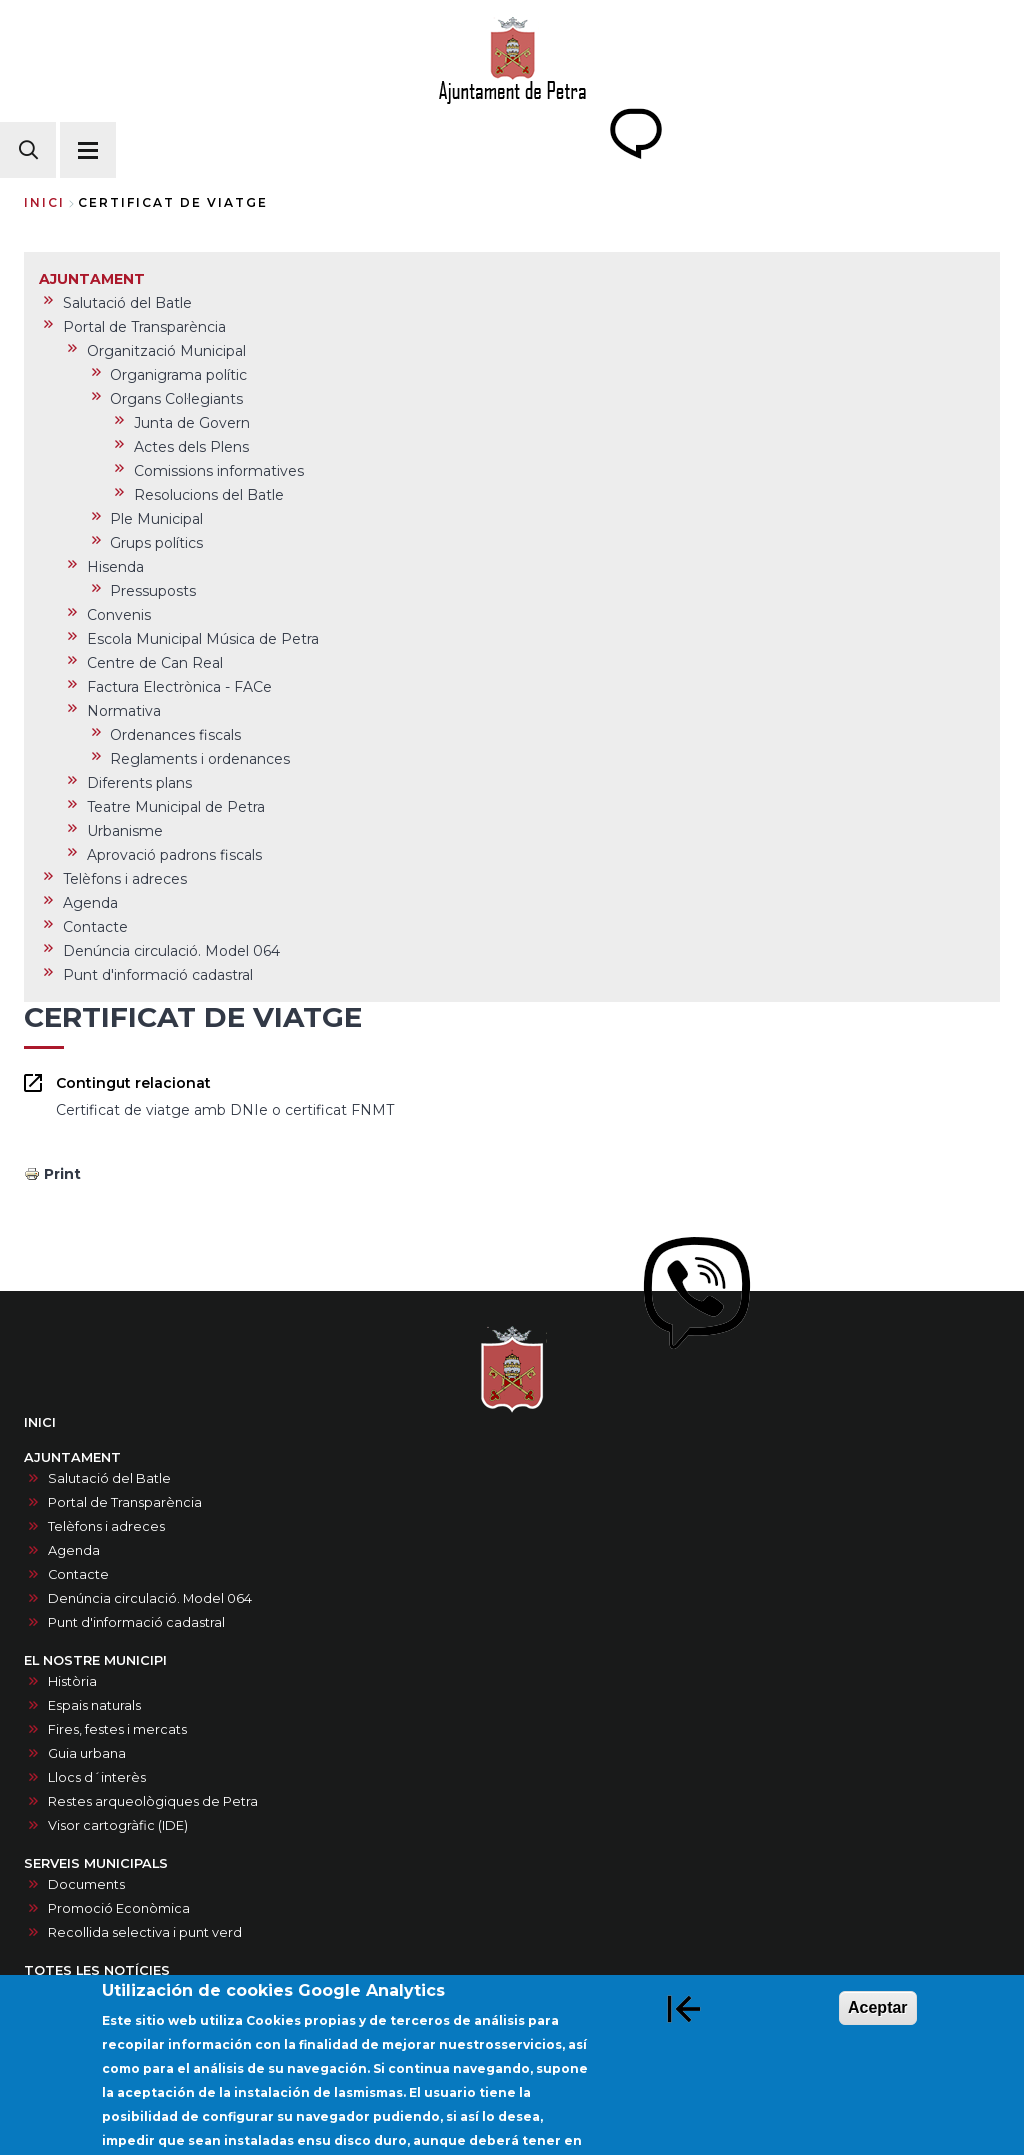 The image size is (1024, 2155). I want to click on open viber messaging app, so click(697, 1293).